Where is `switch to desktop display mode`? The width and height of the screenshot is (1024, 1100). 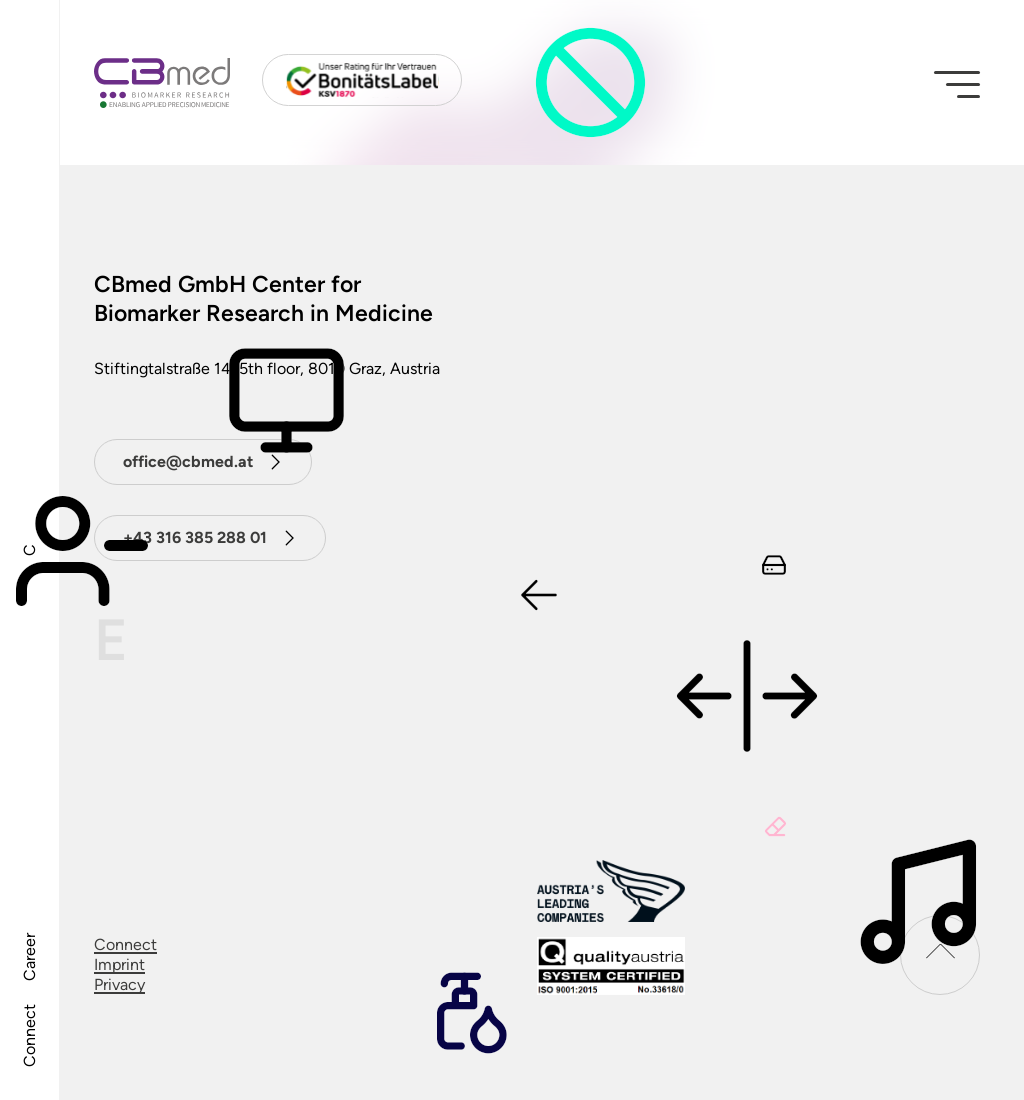 switch to desktop display mode is located at coordinates (286, 400).